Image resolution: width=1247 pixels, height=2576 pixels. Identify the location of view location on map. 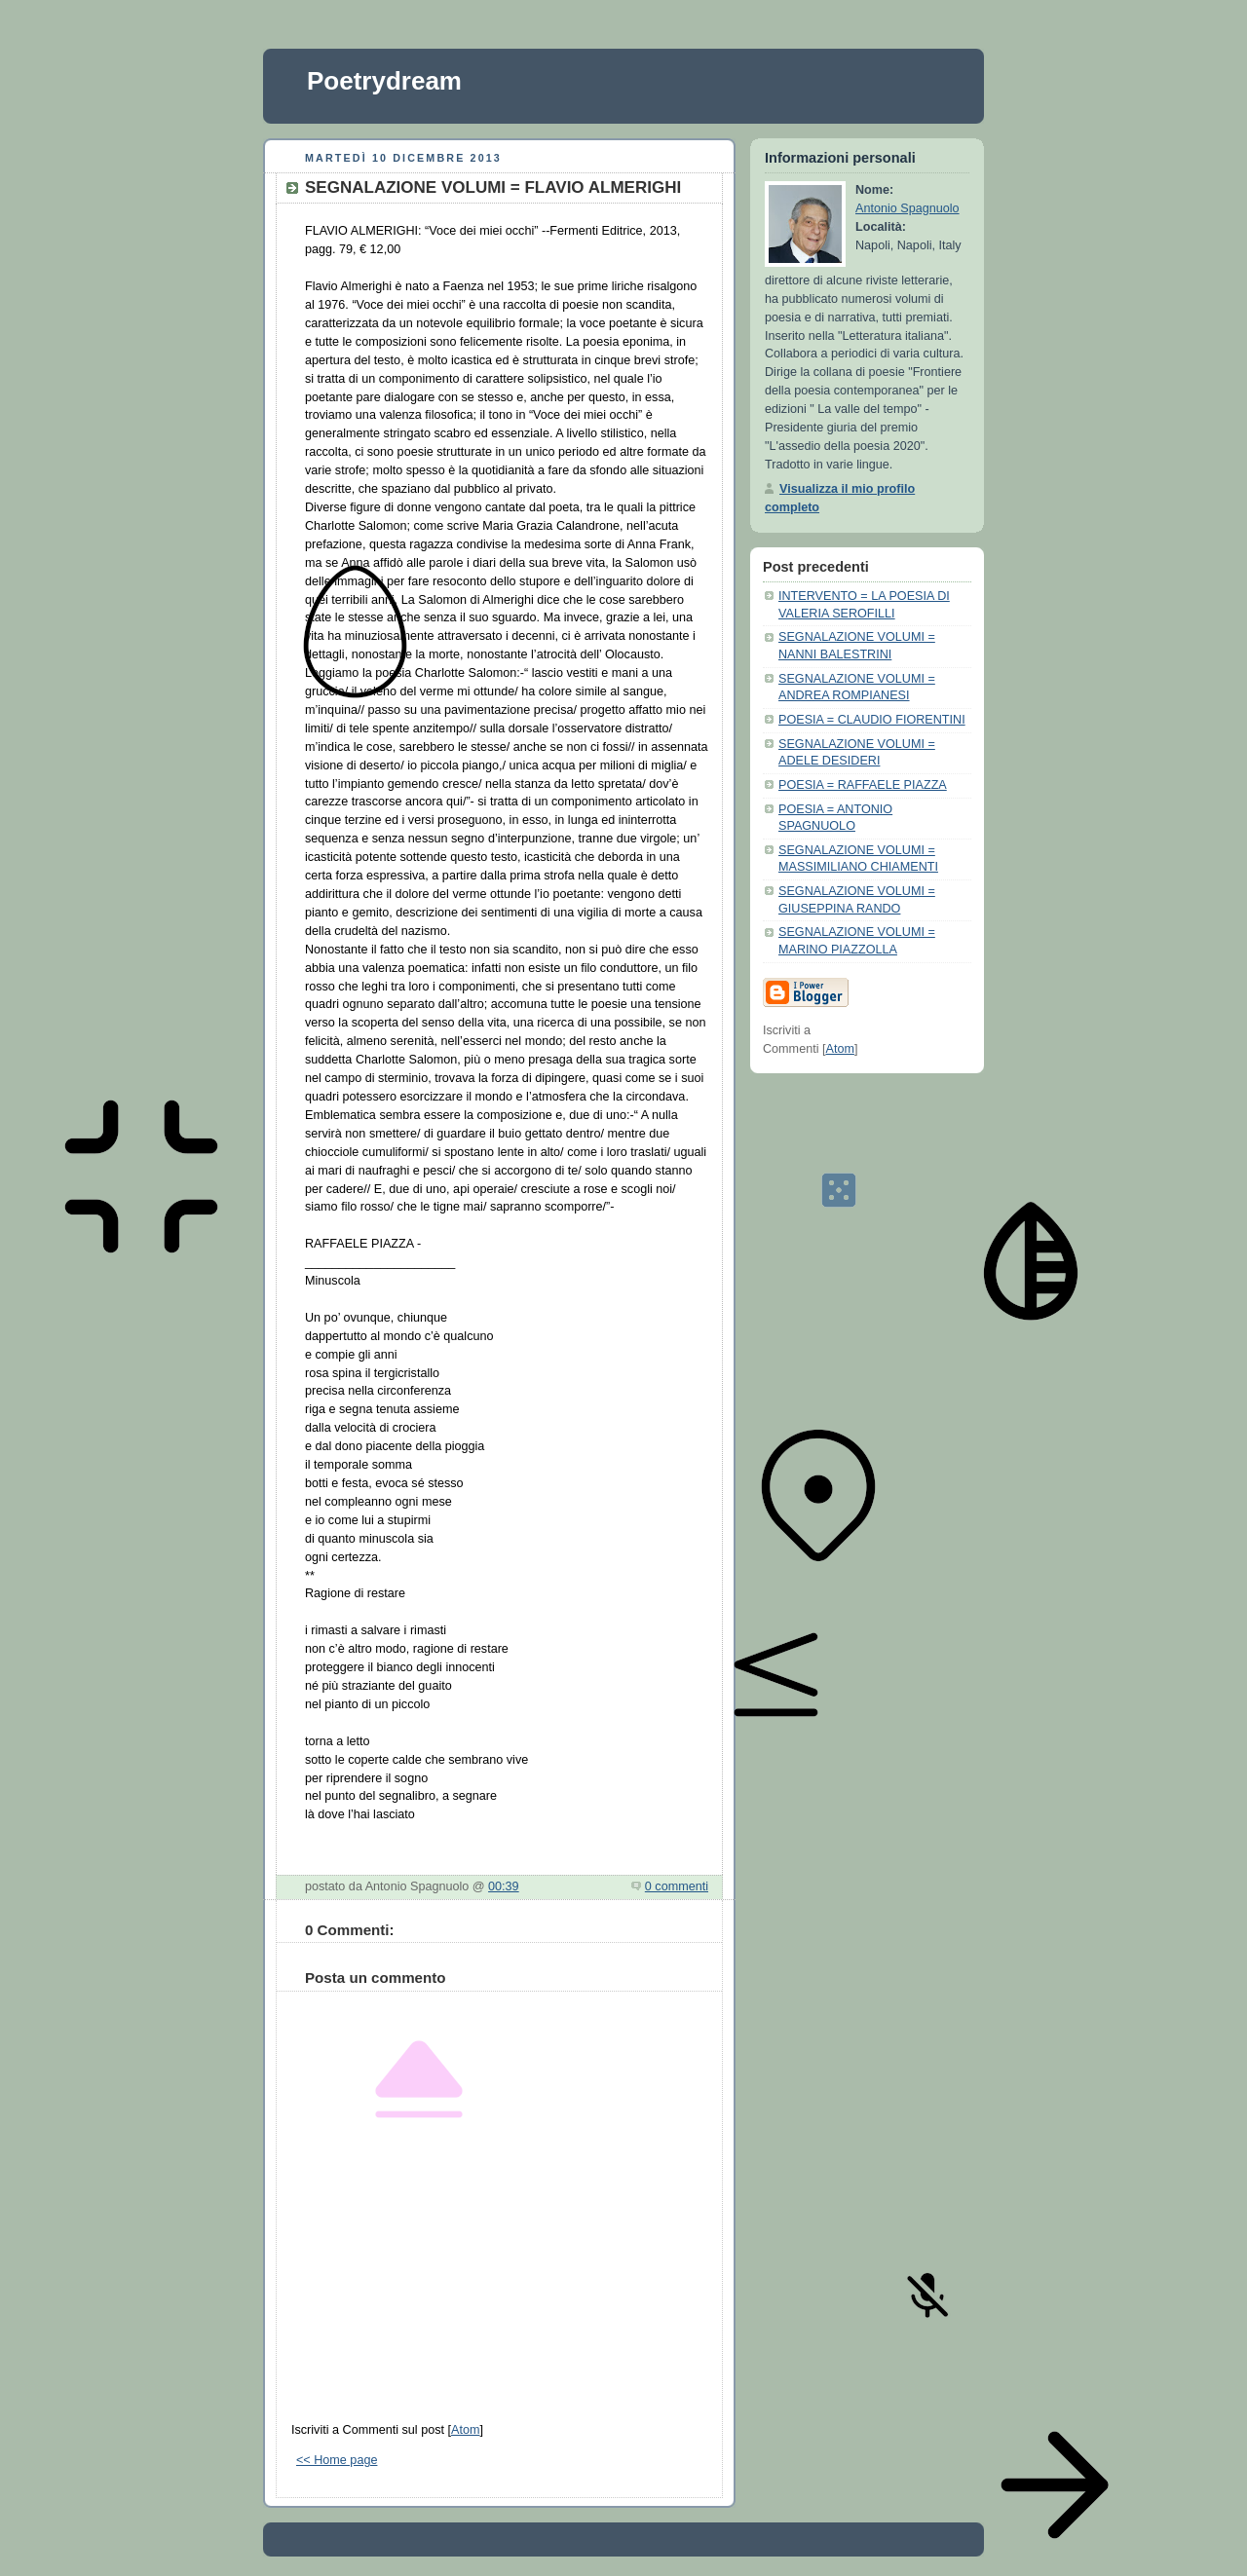
(818, 1495).